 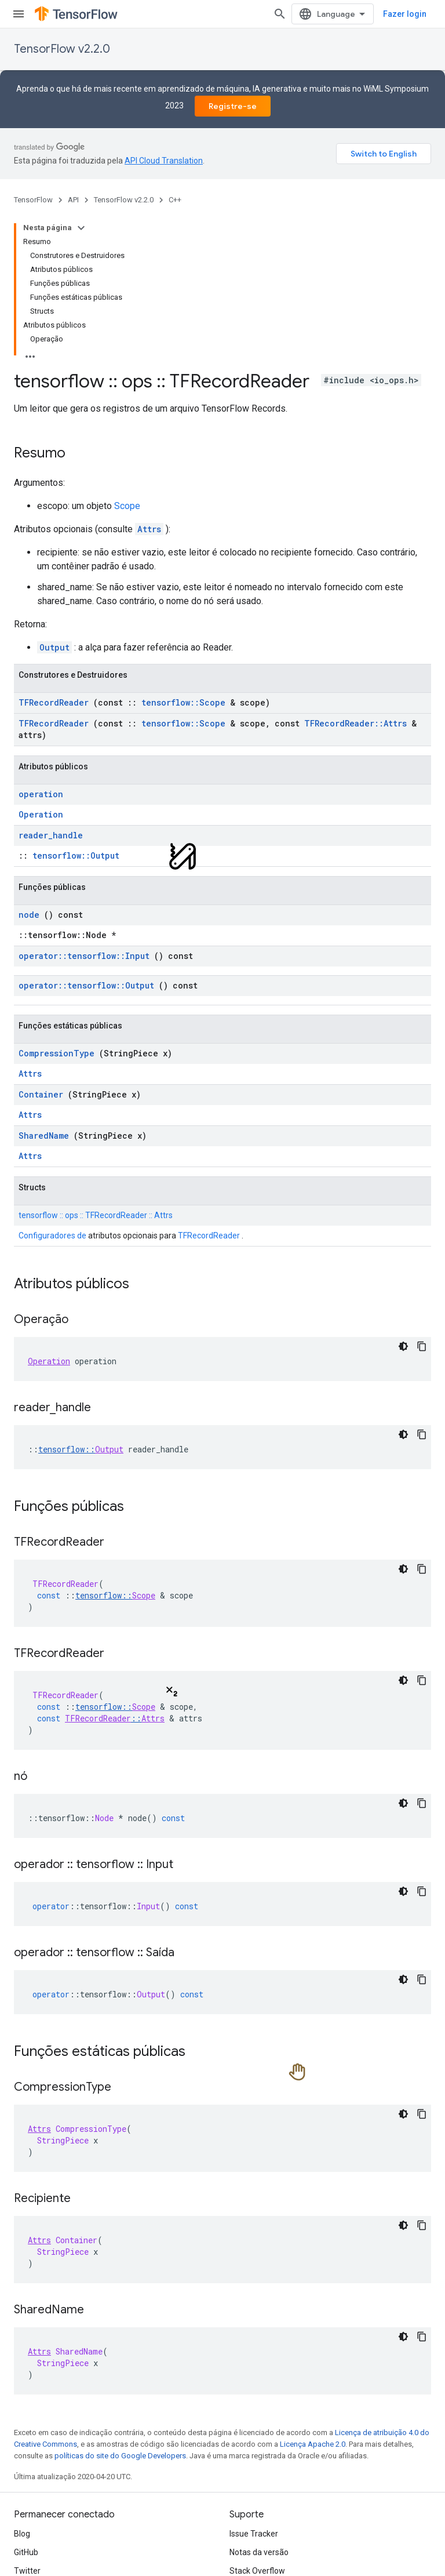 I want to click on access multi-tool or utility functions, so click(x=183, y=856).